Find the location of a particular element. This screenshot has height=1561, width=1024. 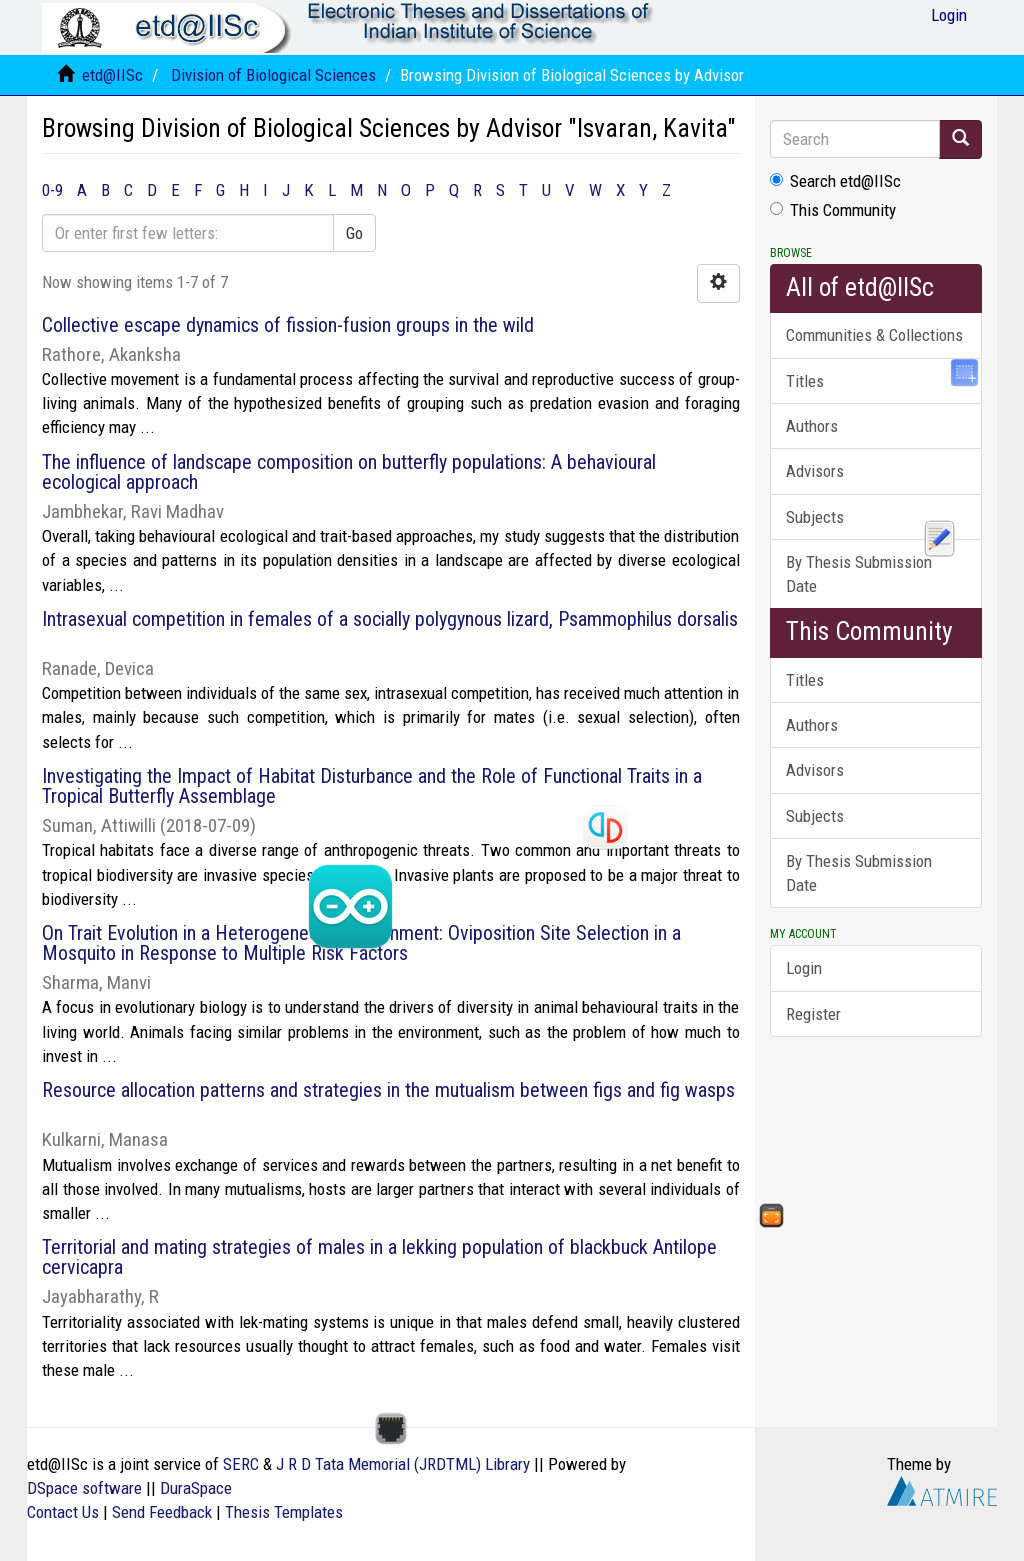

open ethernet network preferences is located at coordinates (391, 1429).